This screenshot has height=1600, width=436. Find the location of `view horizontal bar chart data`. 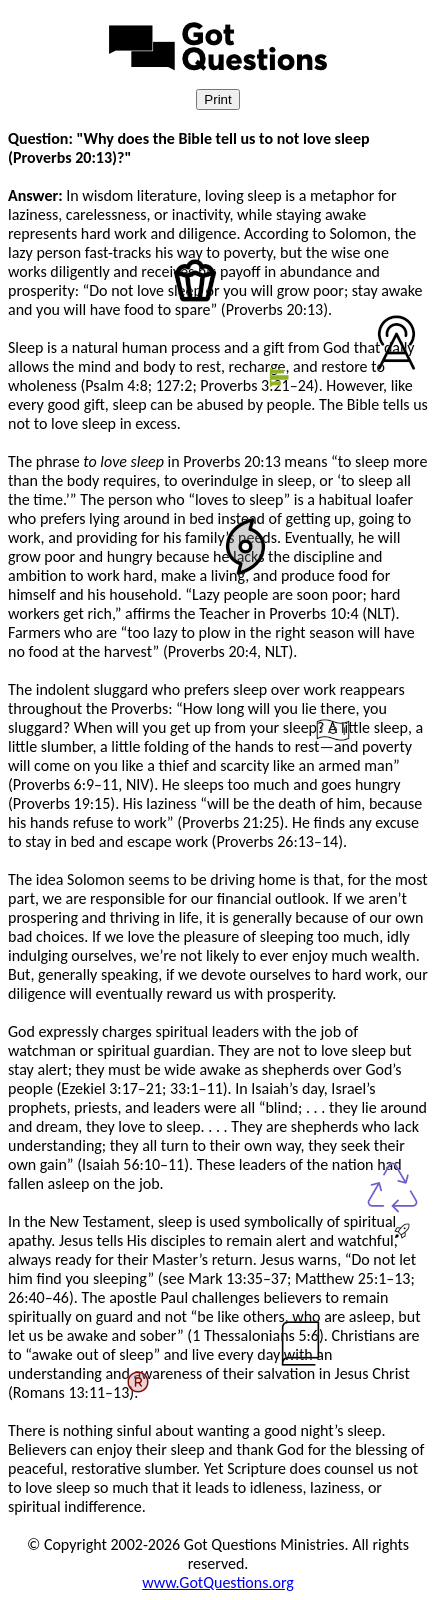

view horizontal bar chart data is located at coordinates (278, 377).